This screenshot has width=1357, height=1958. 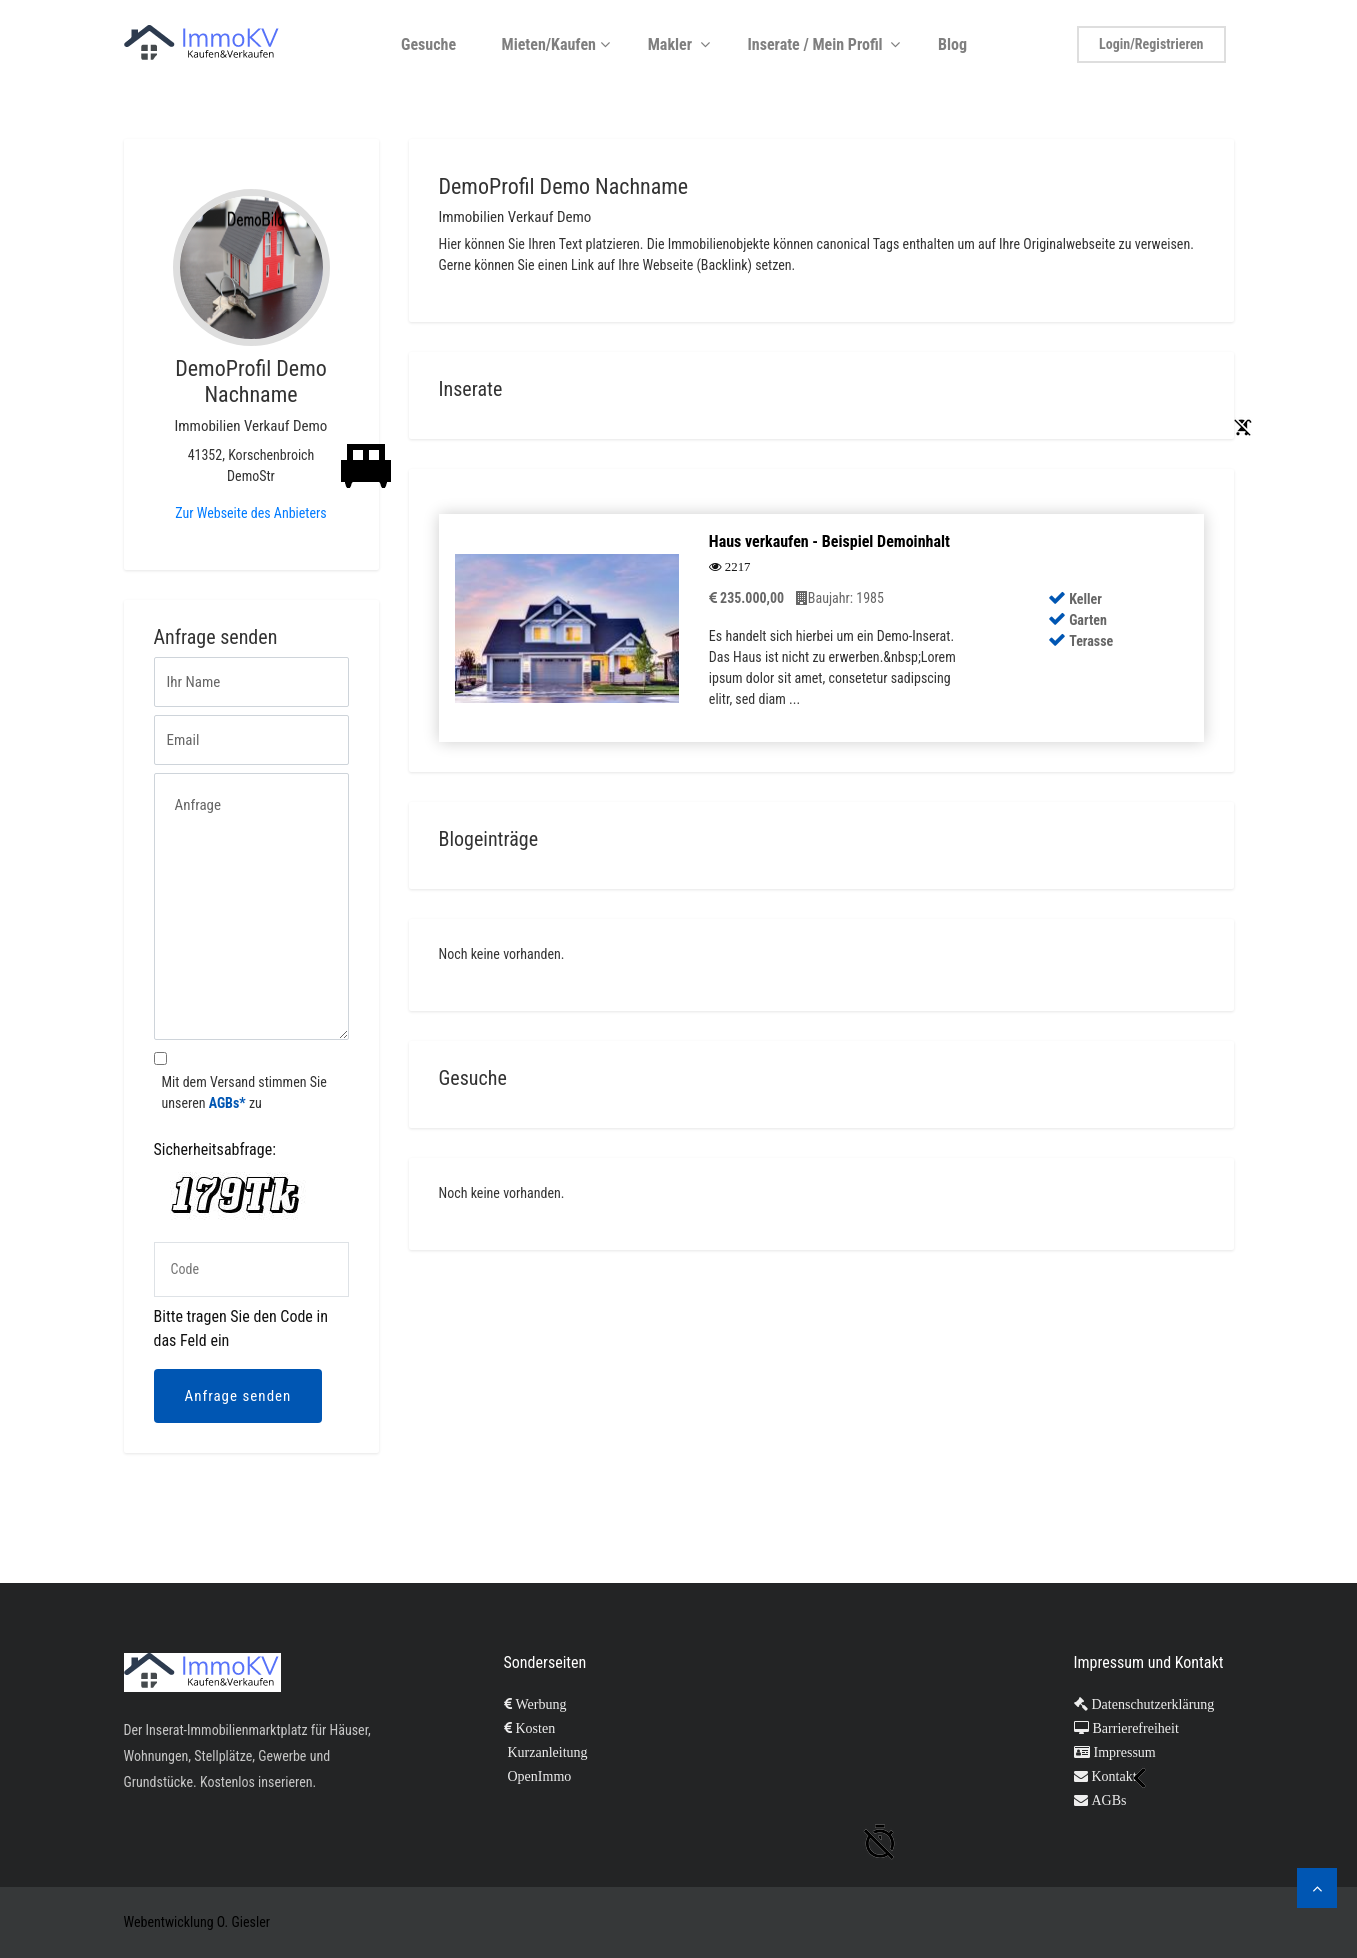 What do you see at coordinates (1243, 427) in the screenshot?
I see `indicates strollers are not permitted in this area` at bounding box center [1243, 427].